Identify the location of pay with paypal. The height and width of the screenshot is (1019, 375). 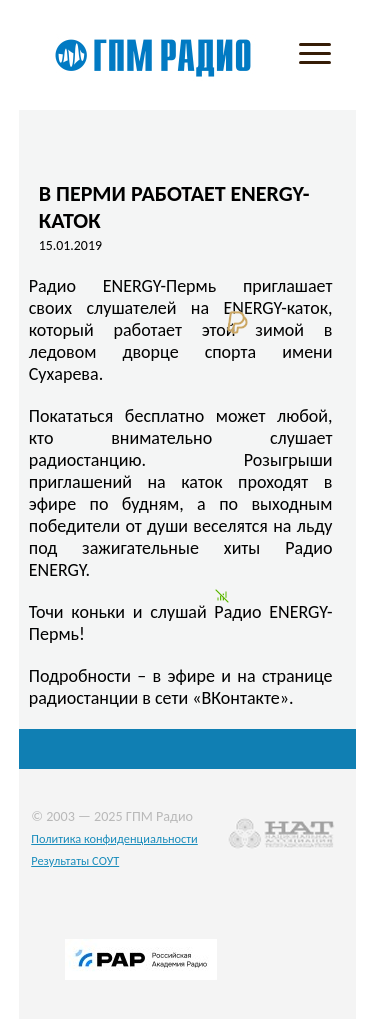
(237, 322).